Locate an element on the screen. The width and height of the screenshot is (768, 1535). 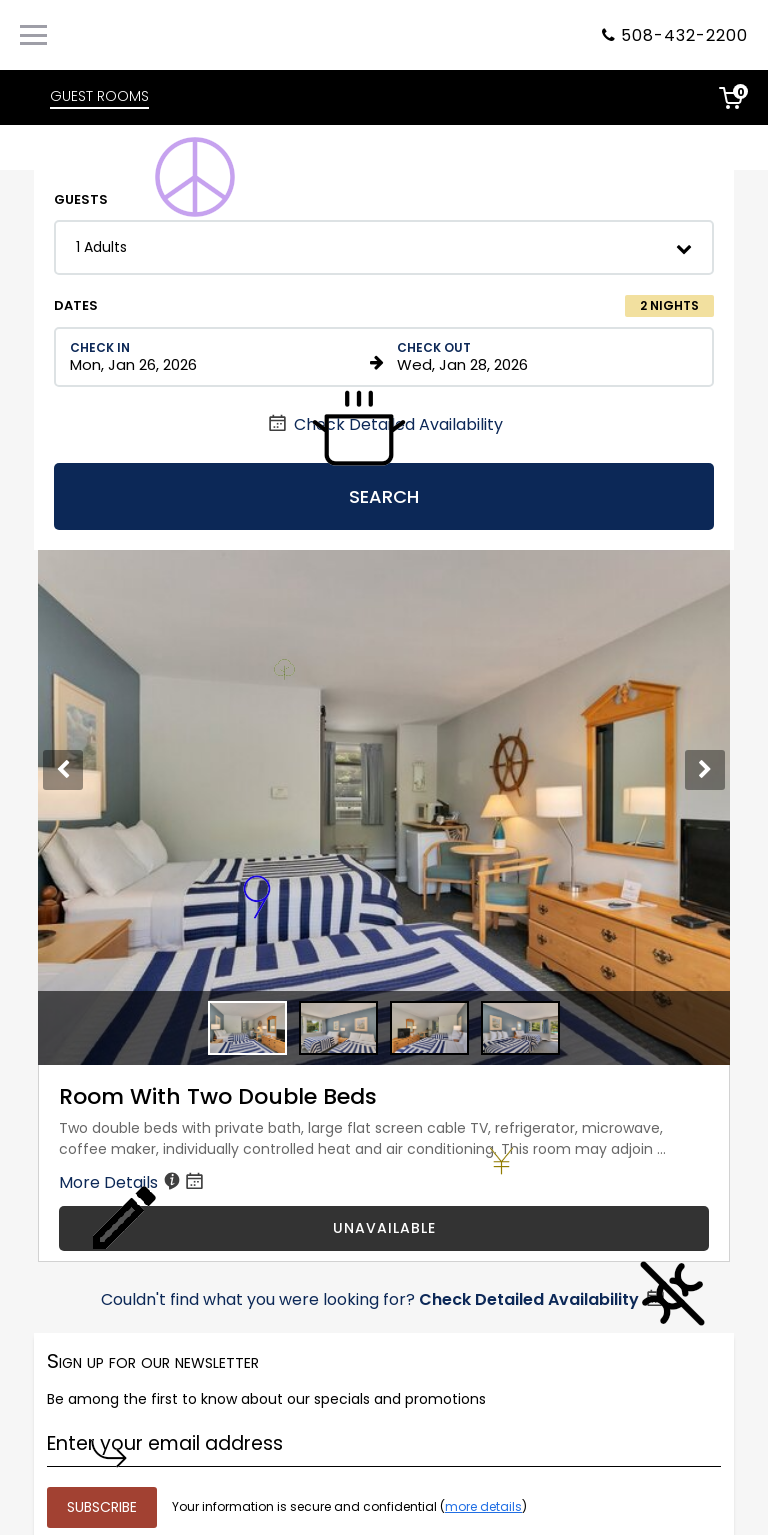
reply to a message or comment is located at coordinates (109, 1454).